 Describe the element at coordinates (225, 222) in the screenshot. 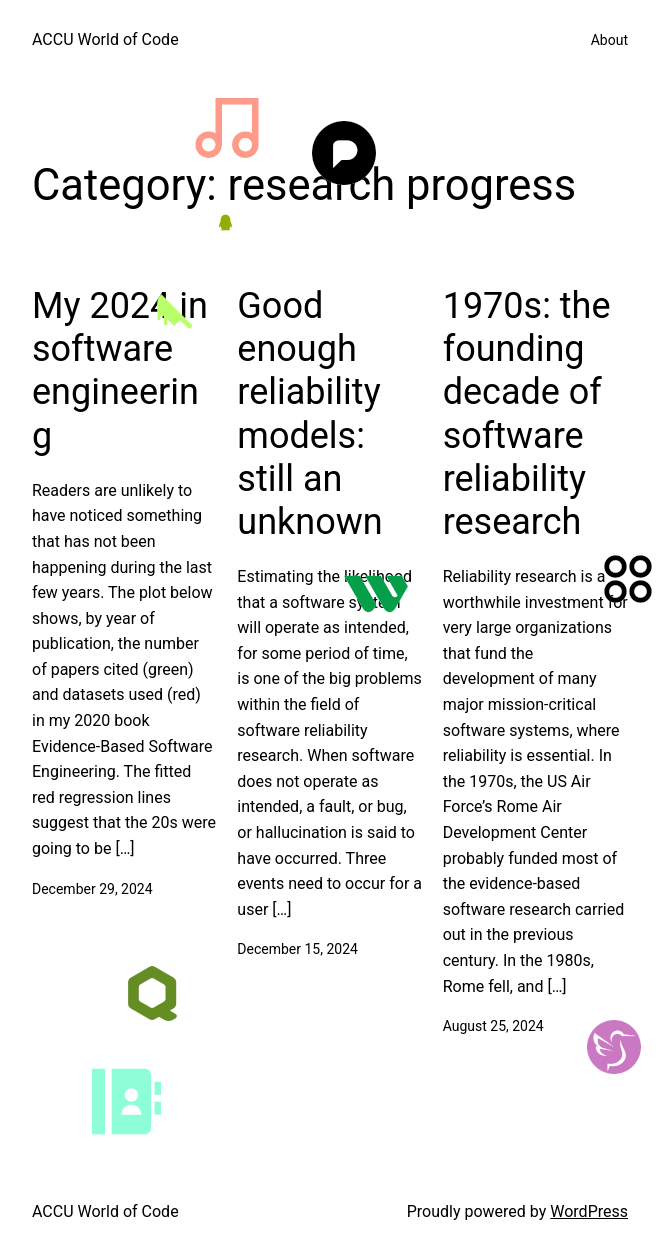

I see `open QQ messenger app` at that location.